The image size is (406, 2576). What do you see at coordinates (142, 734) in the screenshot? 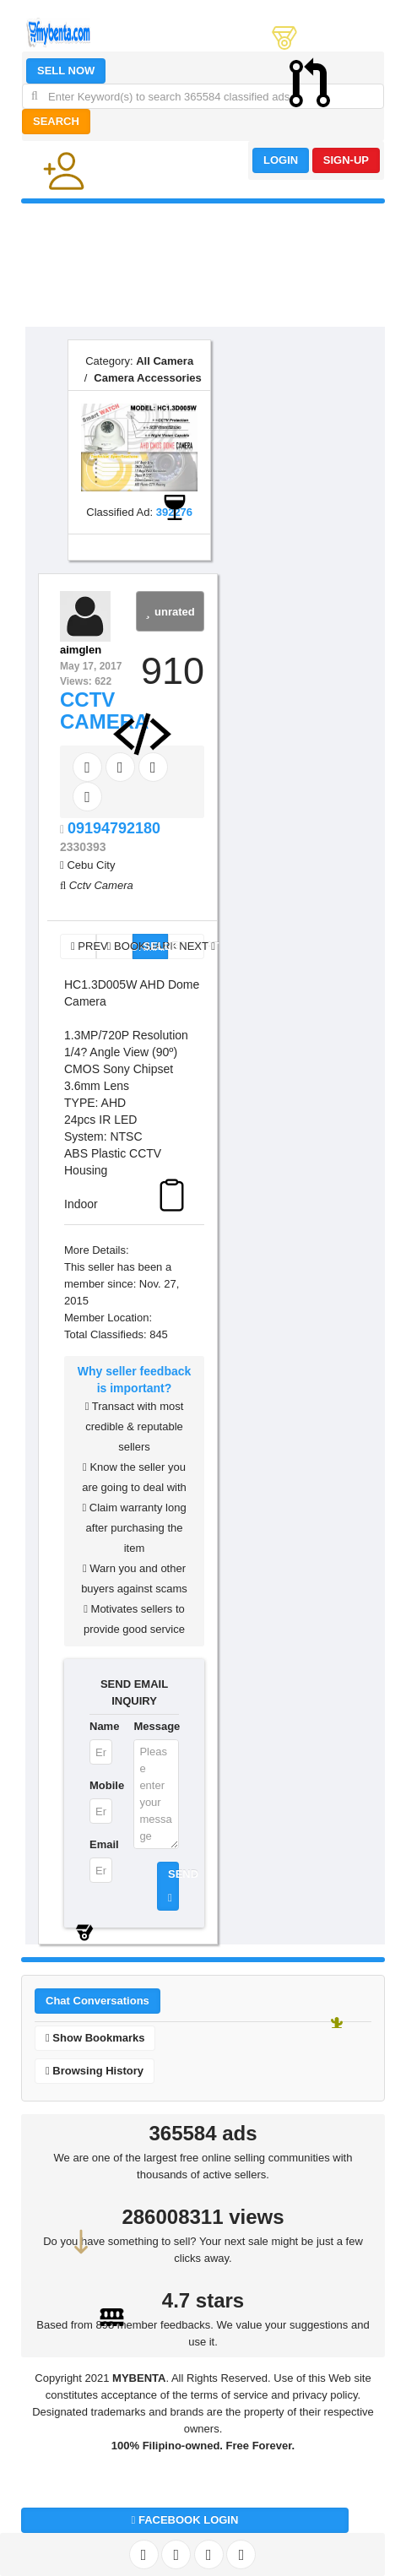
I see `view or edit source code` at bounding box center [142, 734].